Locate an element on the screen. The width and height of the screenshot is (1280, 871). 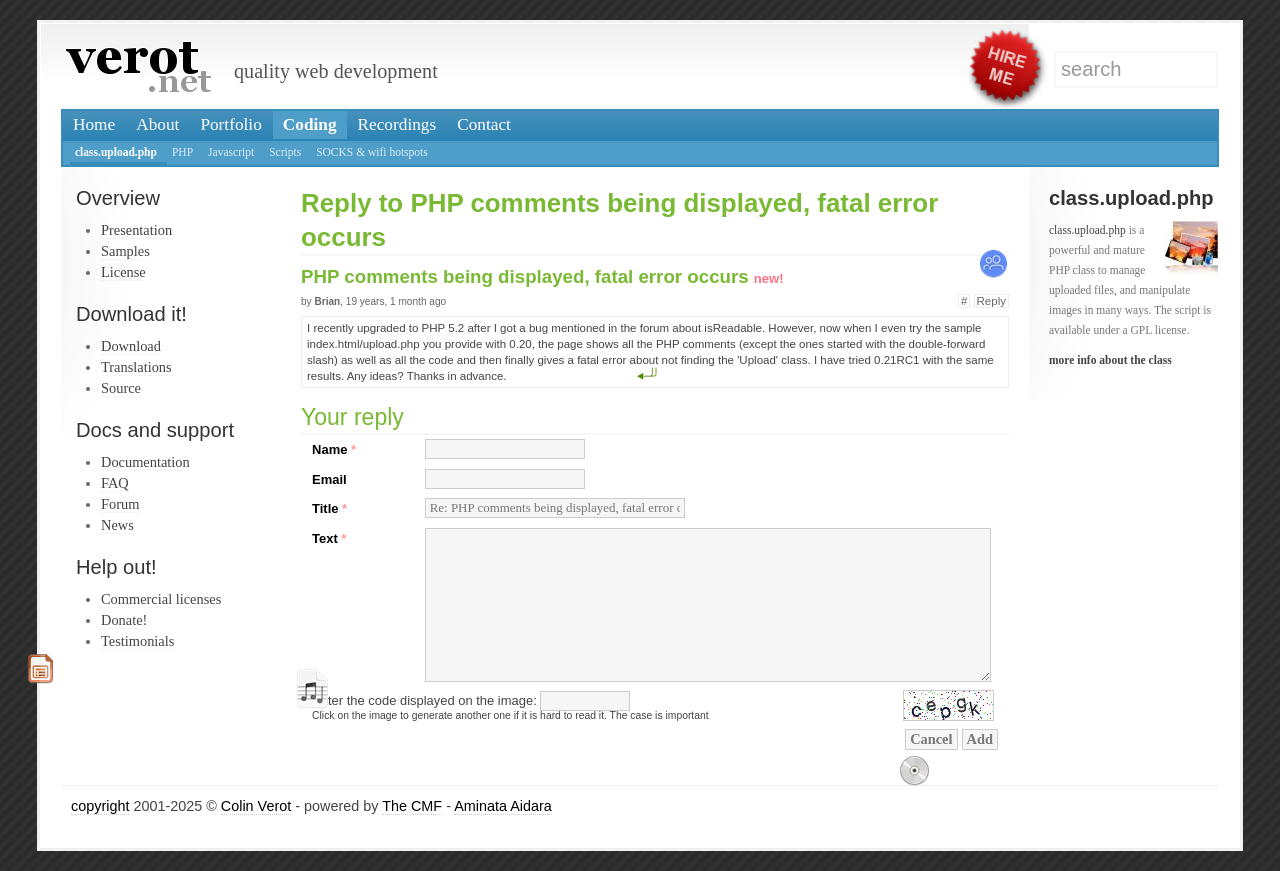
libreoffice impress presentation template file is located at coordinates (40, 668).